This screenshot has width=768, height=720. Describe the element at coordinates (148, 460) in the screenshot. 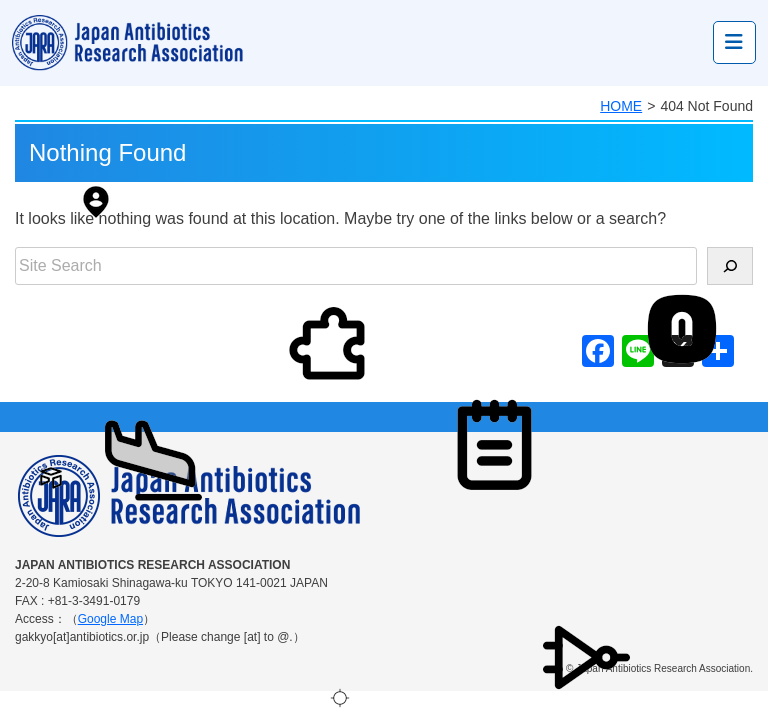

I see `indicates flight arrival status` at that location.